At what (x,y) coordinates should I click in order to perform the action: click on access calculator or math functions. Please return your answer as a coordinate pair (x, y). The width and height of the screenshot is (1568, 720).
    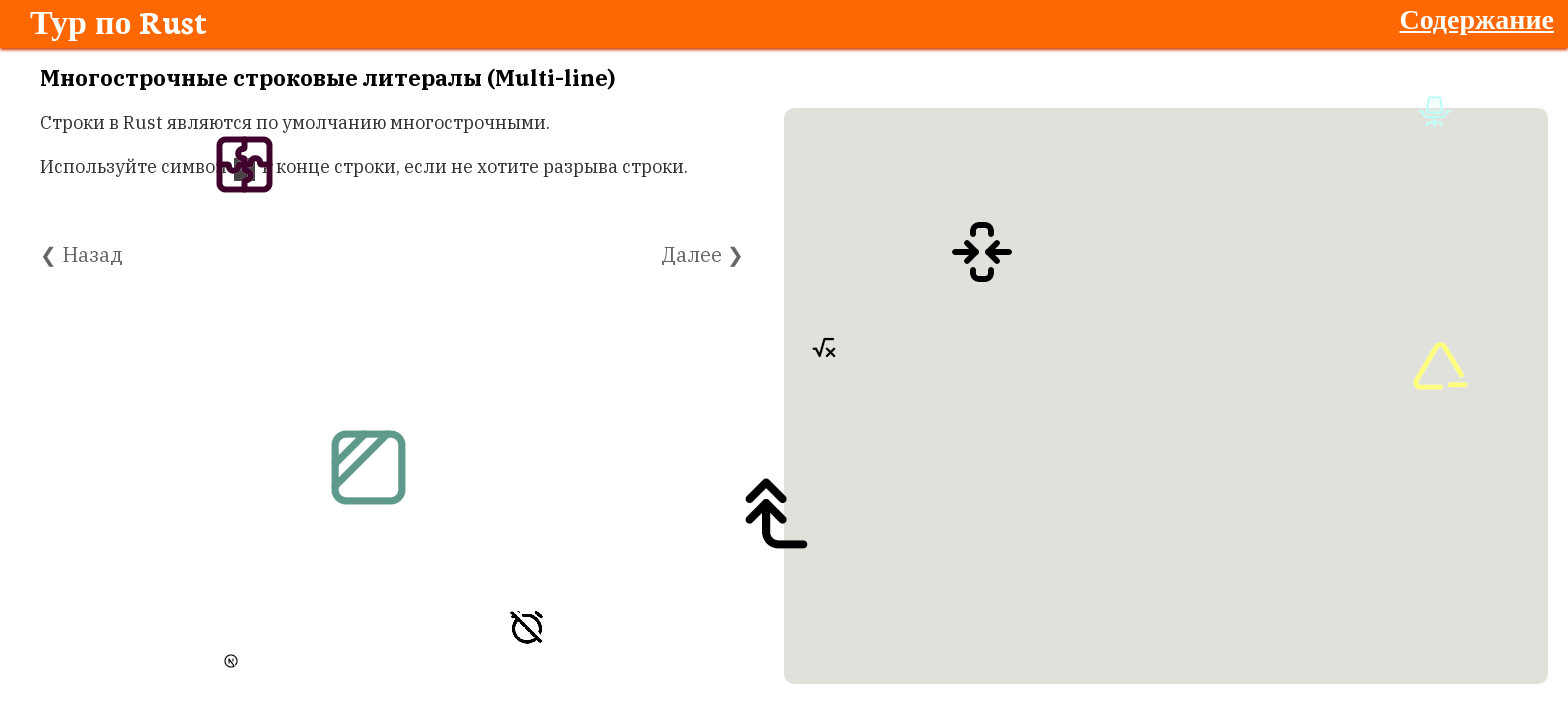
    Looking at the image, I should click on (824, 347).